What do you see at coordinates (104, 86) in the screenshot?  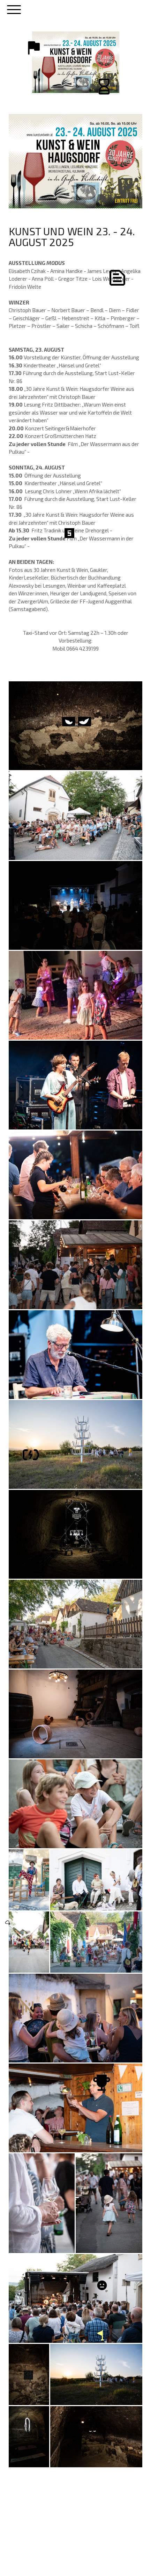 I see `indicates time is running low` at bounding box center [104, 86].